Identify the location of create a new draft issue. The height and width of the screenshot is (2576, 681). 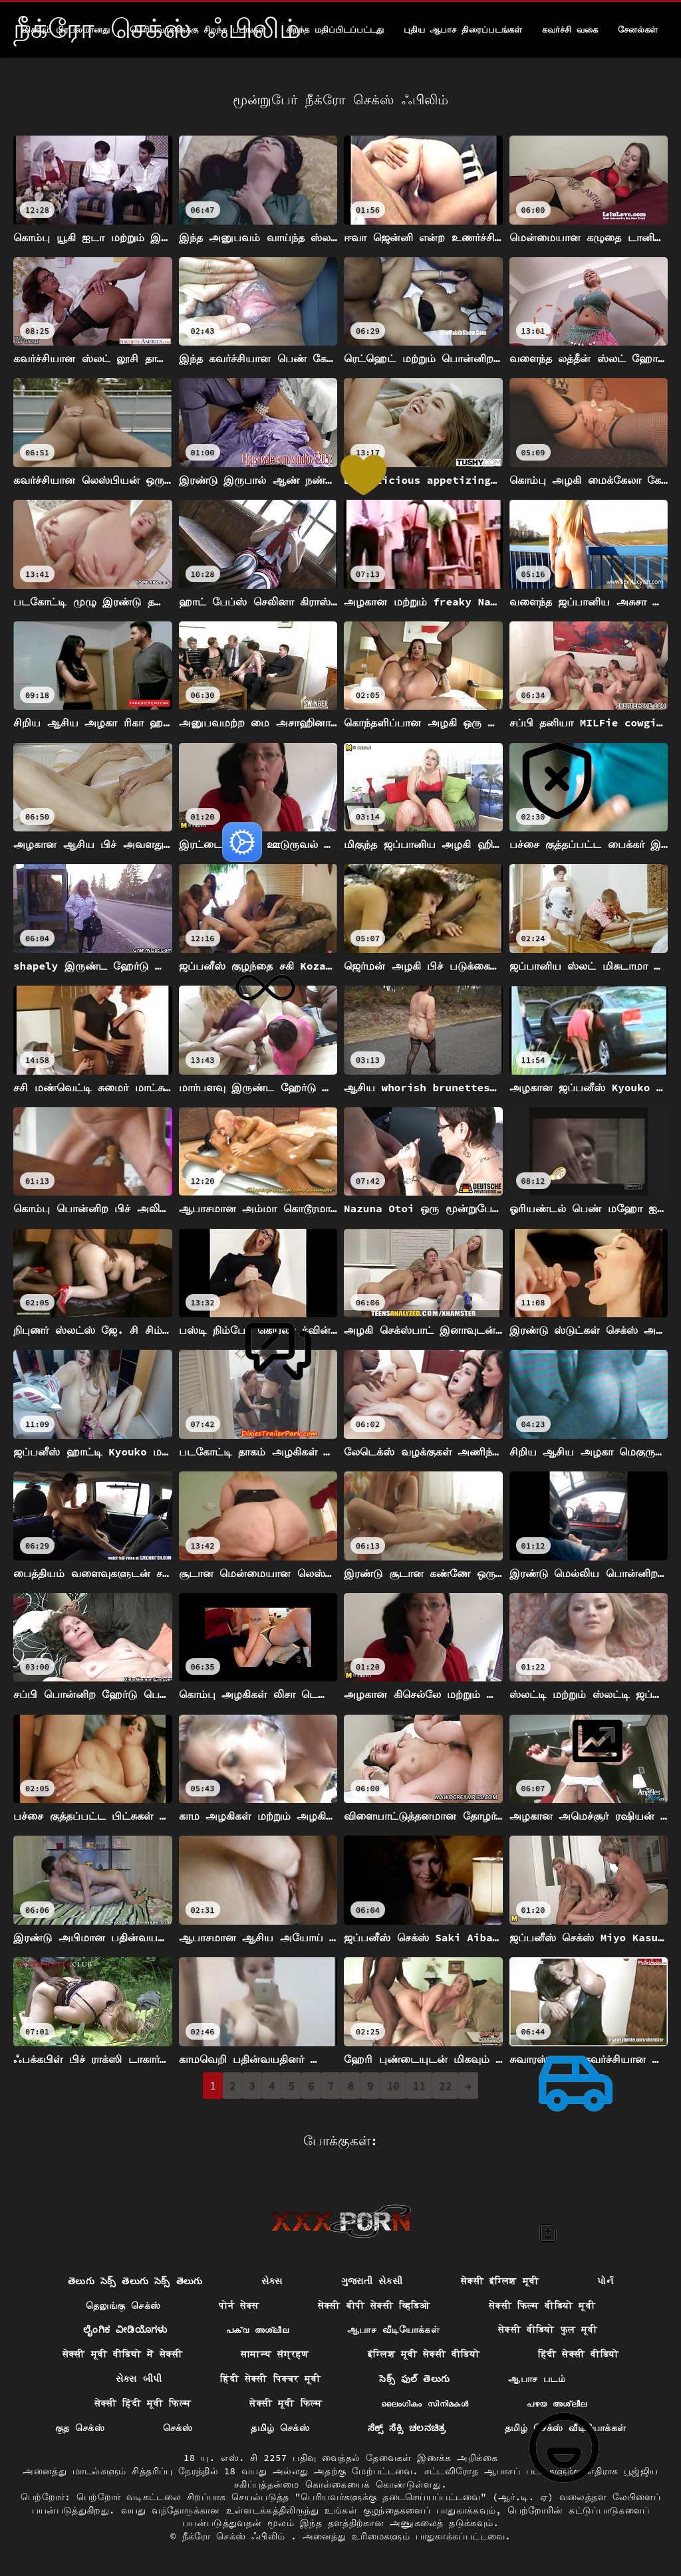
(549, 320).